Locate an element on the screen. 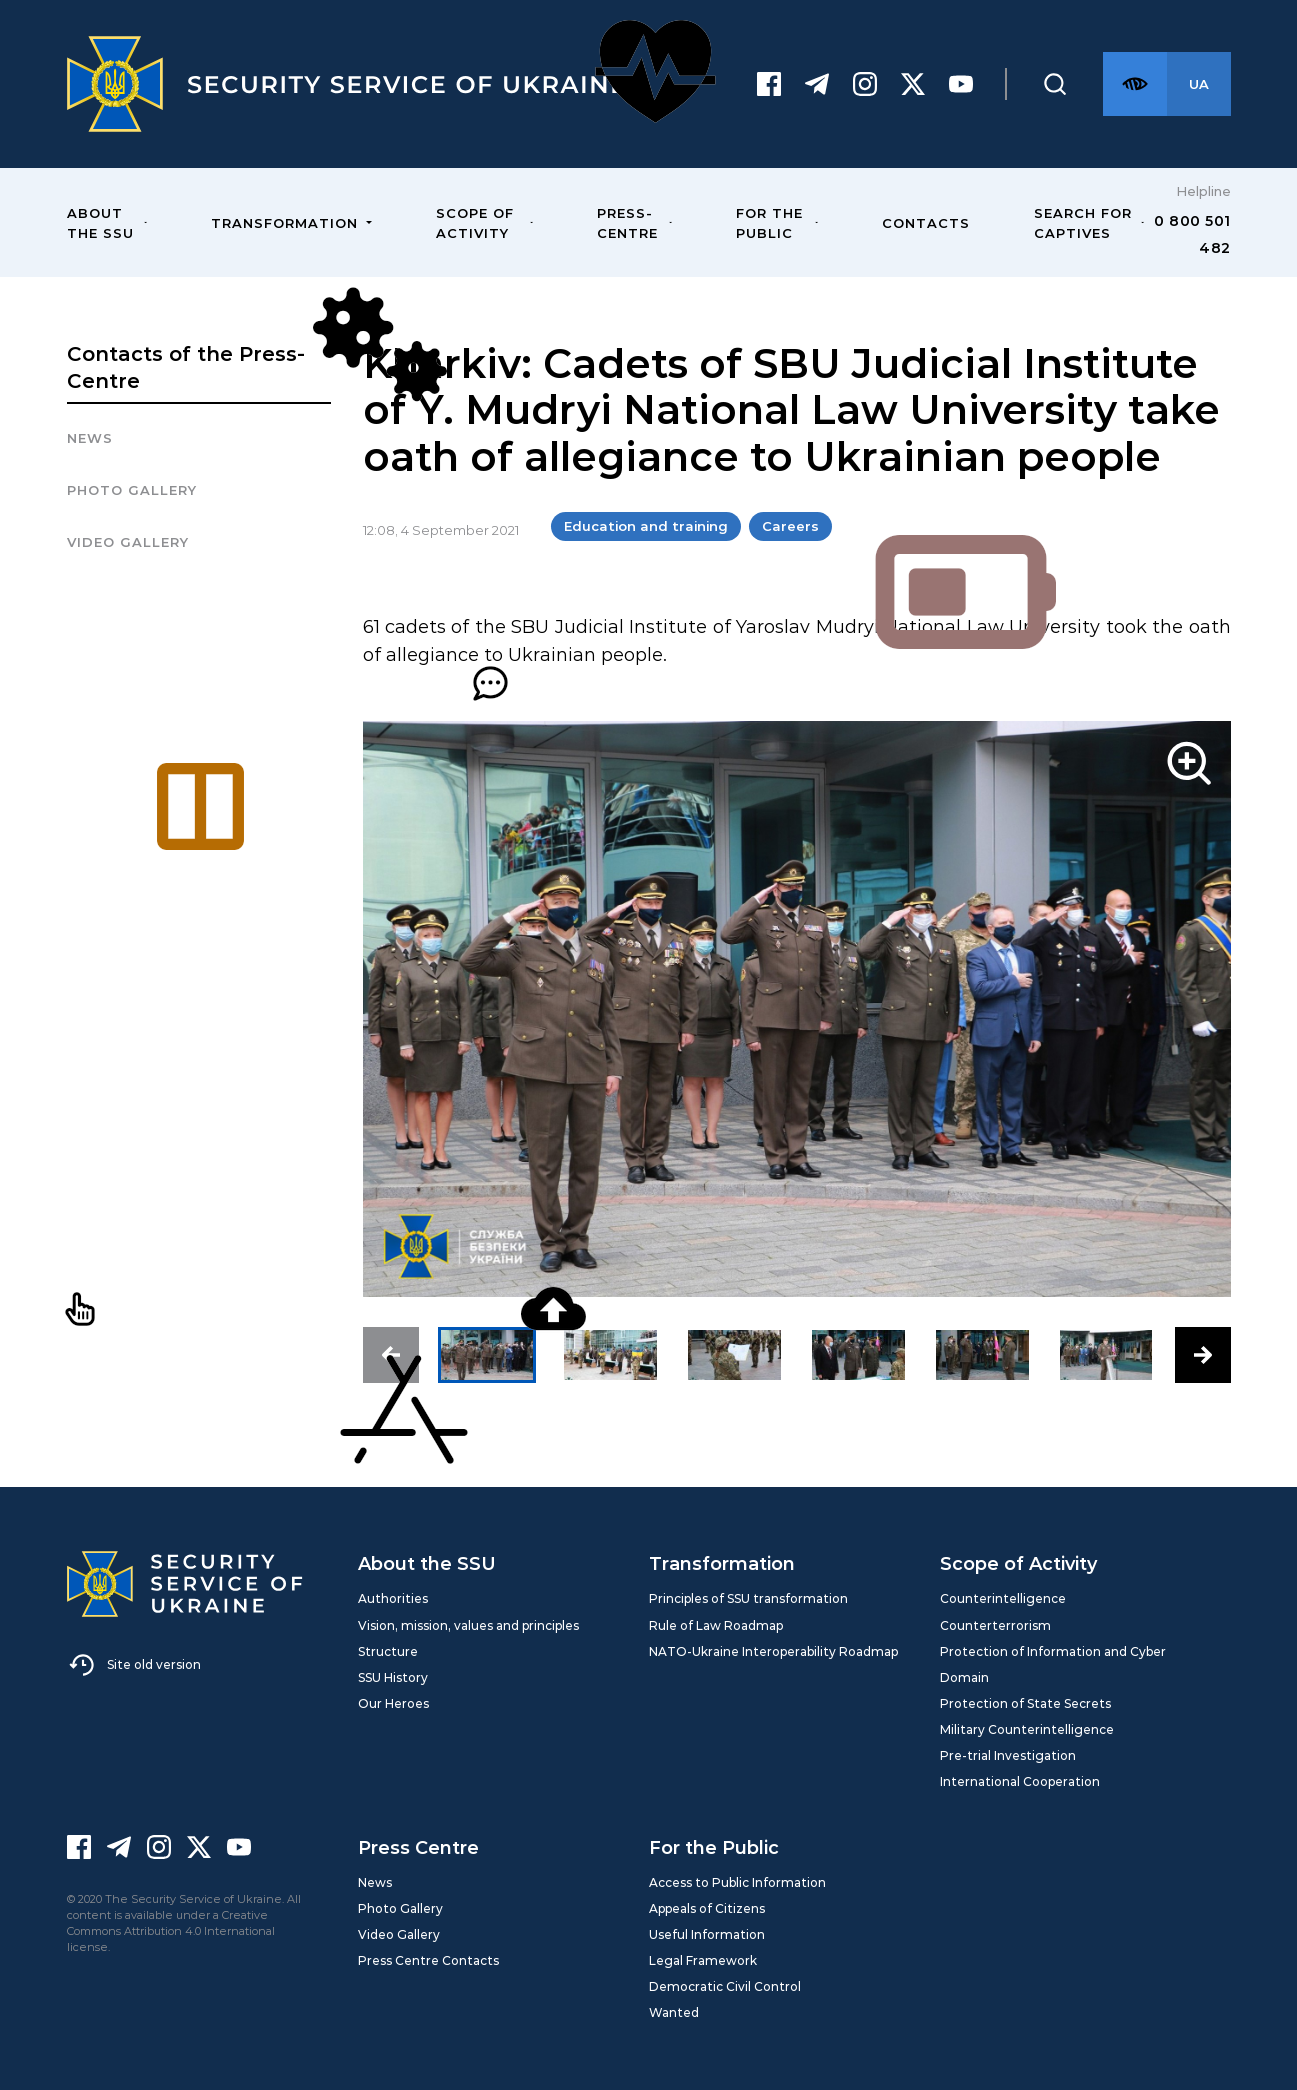 Image resolution: width=1297 pixels, height=2090 pixels. open chat or messaging is located at coordinates (490, 683).